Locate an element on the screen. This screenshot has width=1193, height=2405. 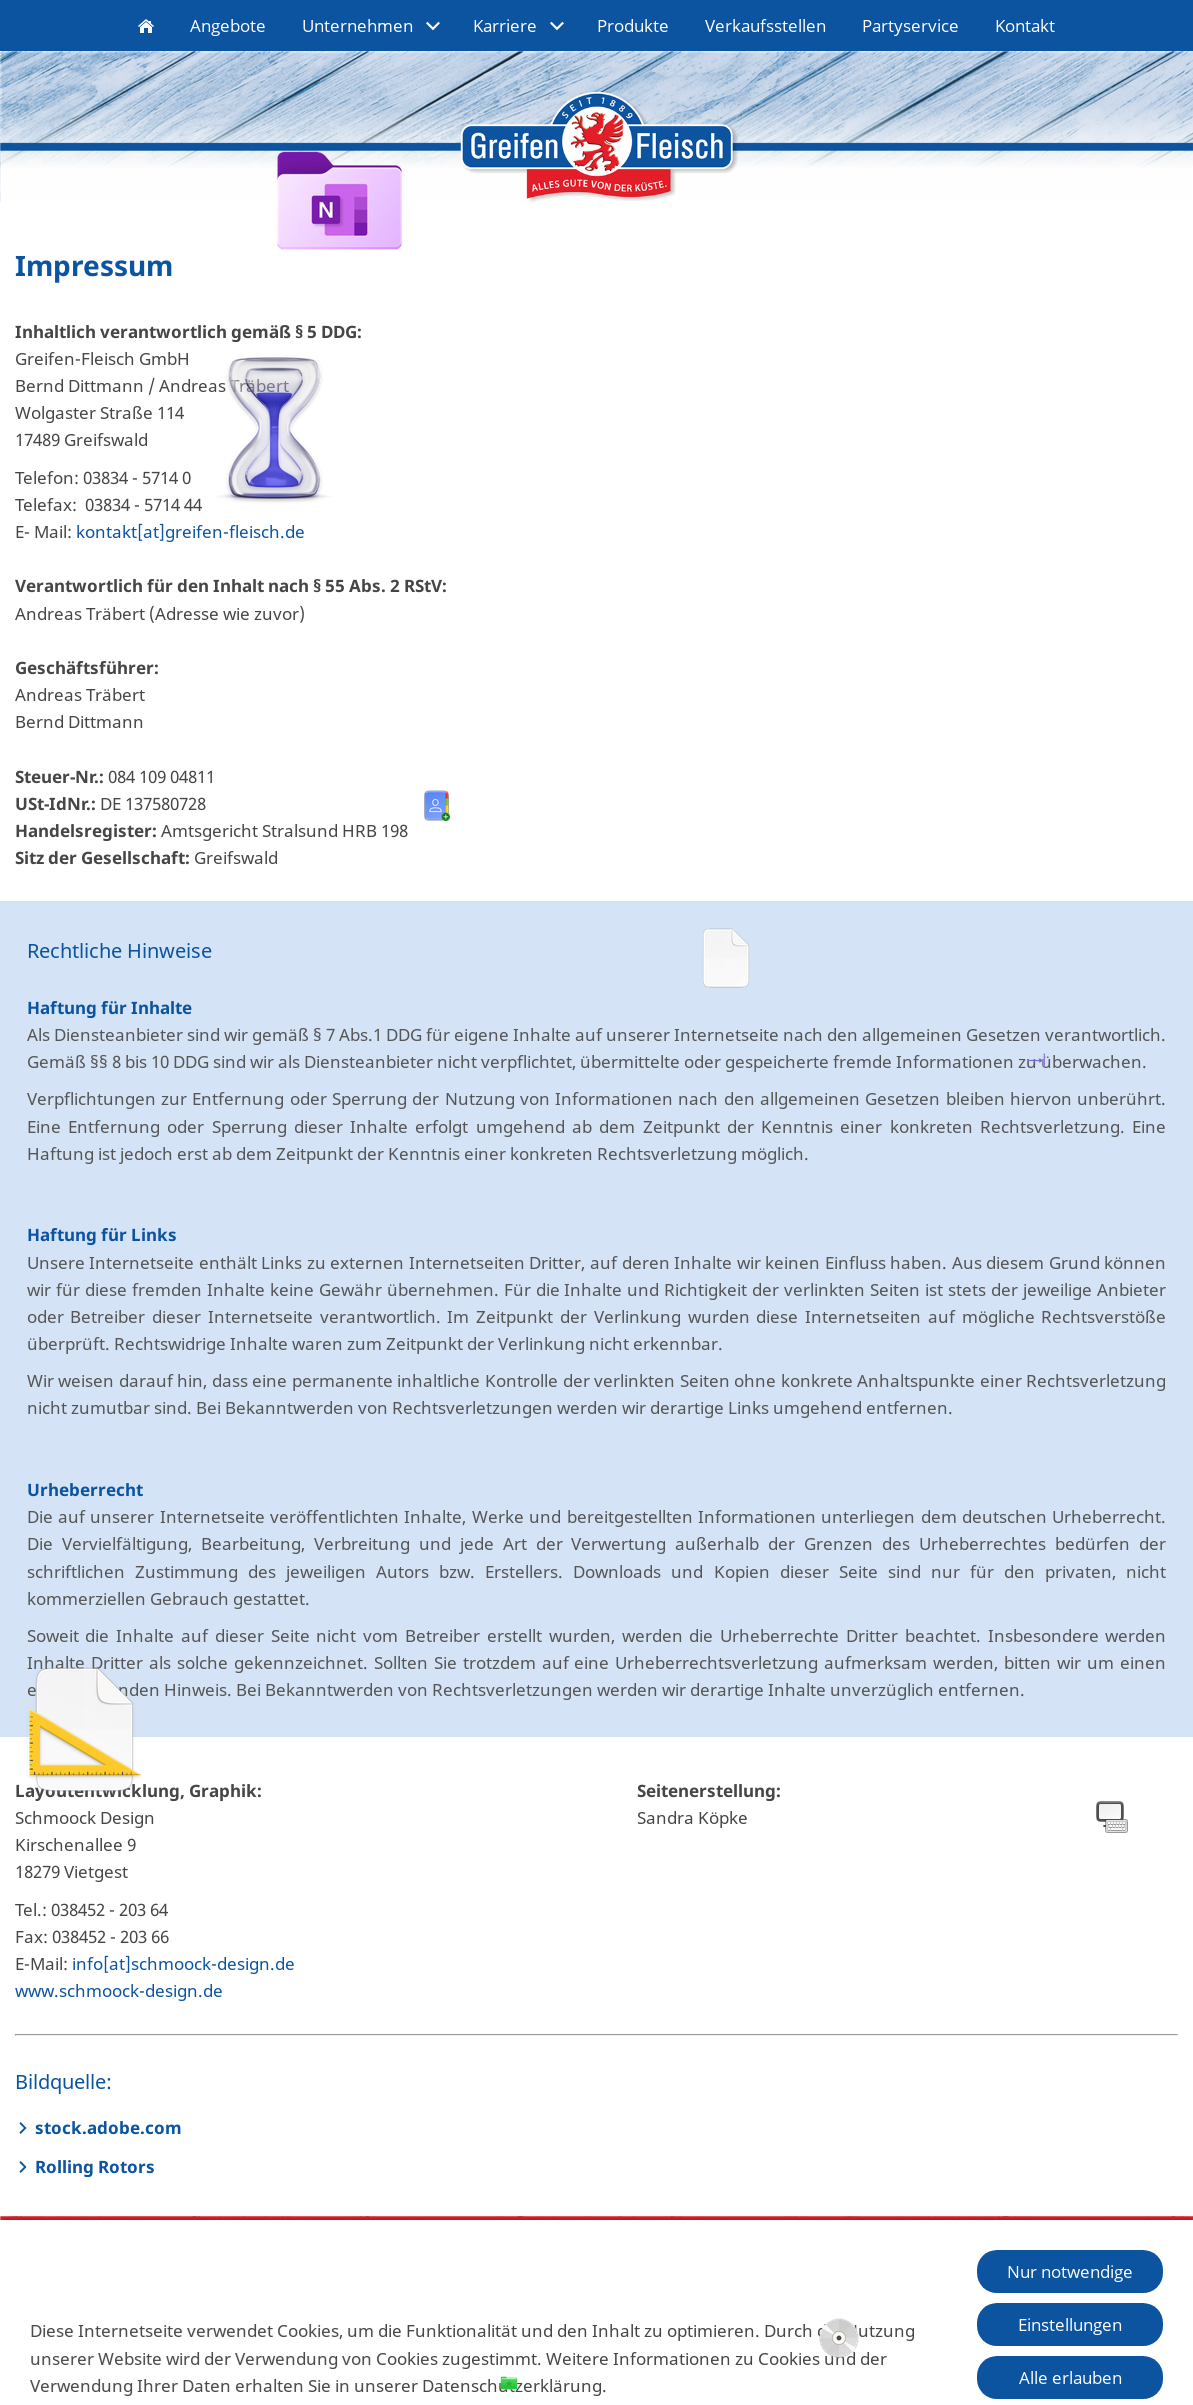
add a new contact is located at coordinates (436, 805).